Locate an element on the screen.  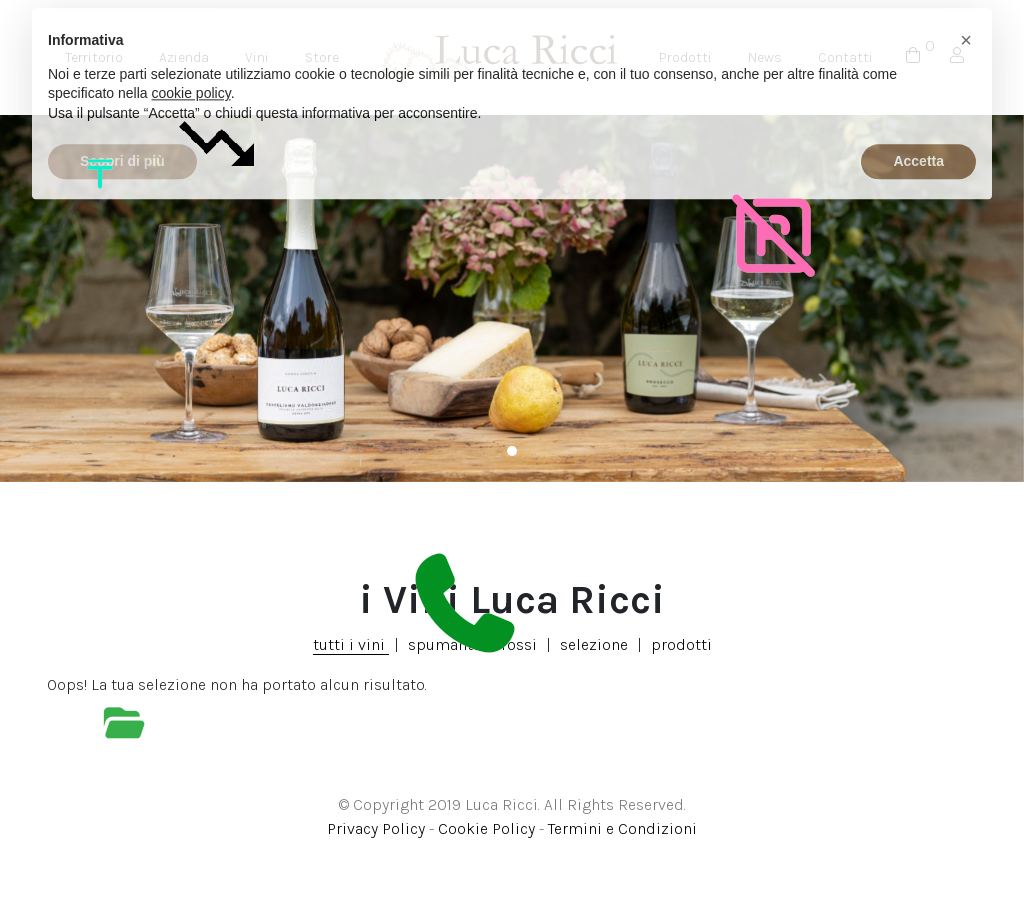
indicates kazakhstani tenge currency is located at coordinates (100, 174).